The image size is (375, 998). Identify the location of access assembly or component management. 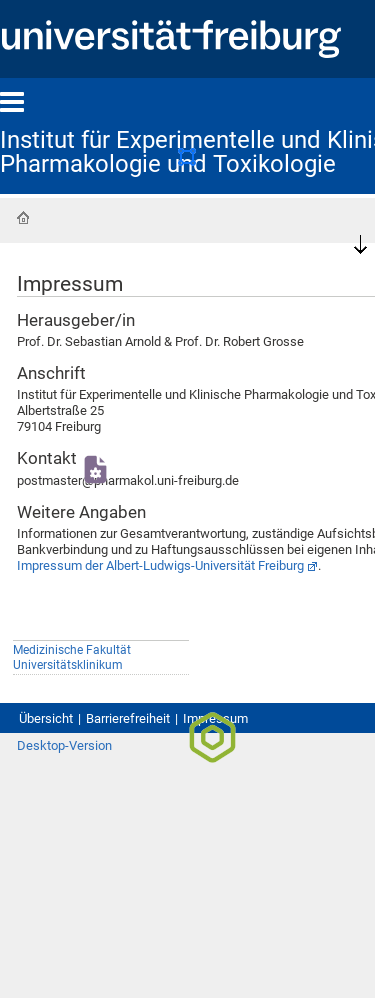
(212, 737).